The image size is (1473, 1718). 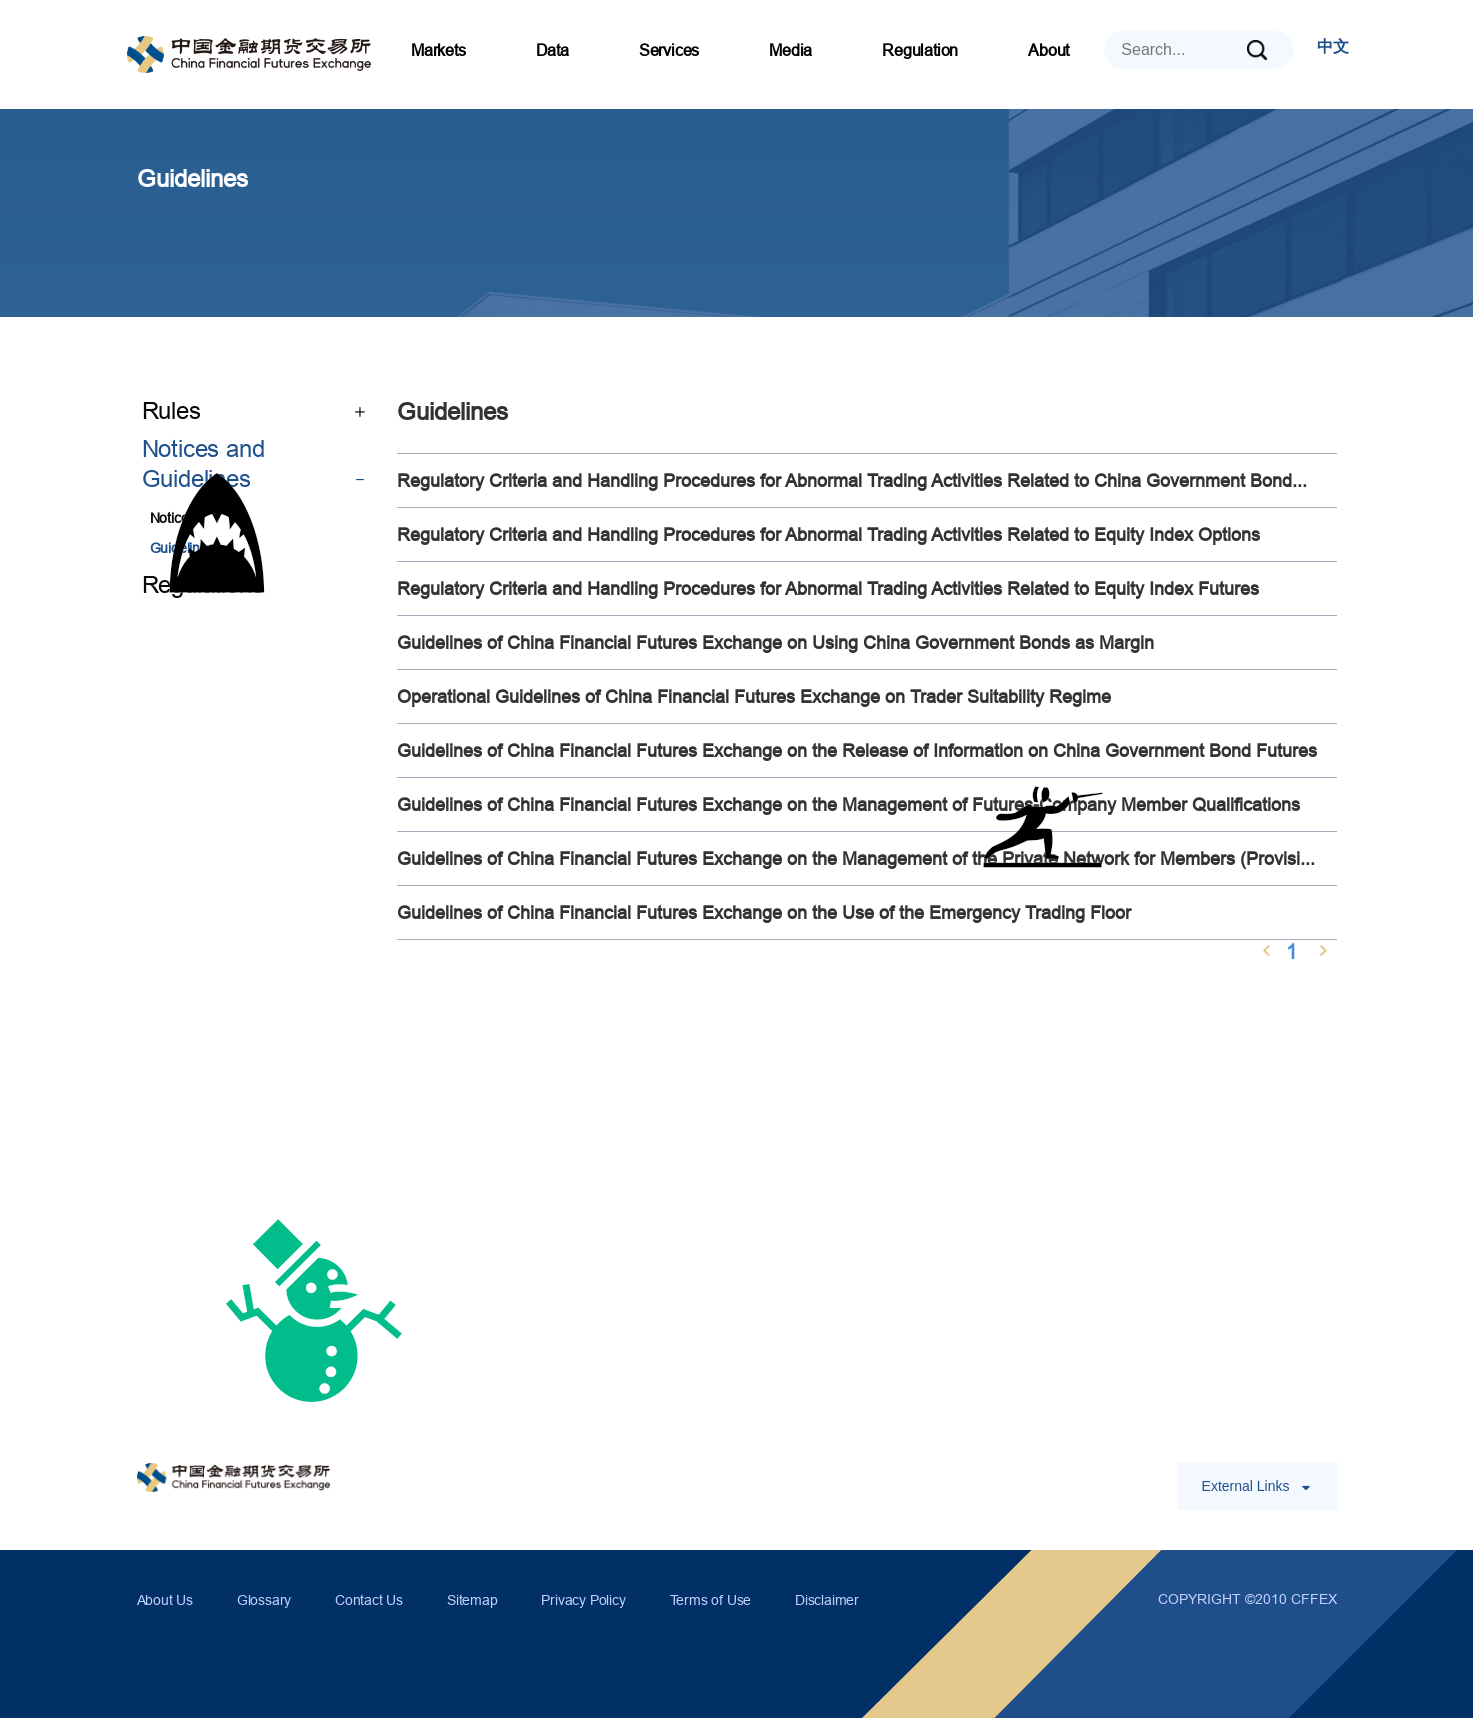 What do you see at coordinates (216, 532) in the screenshot?
I see `shark or dangerous creature indicator in a game` at bounding box center [216, 532].